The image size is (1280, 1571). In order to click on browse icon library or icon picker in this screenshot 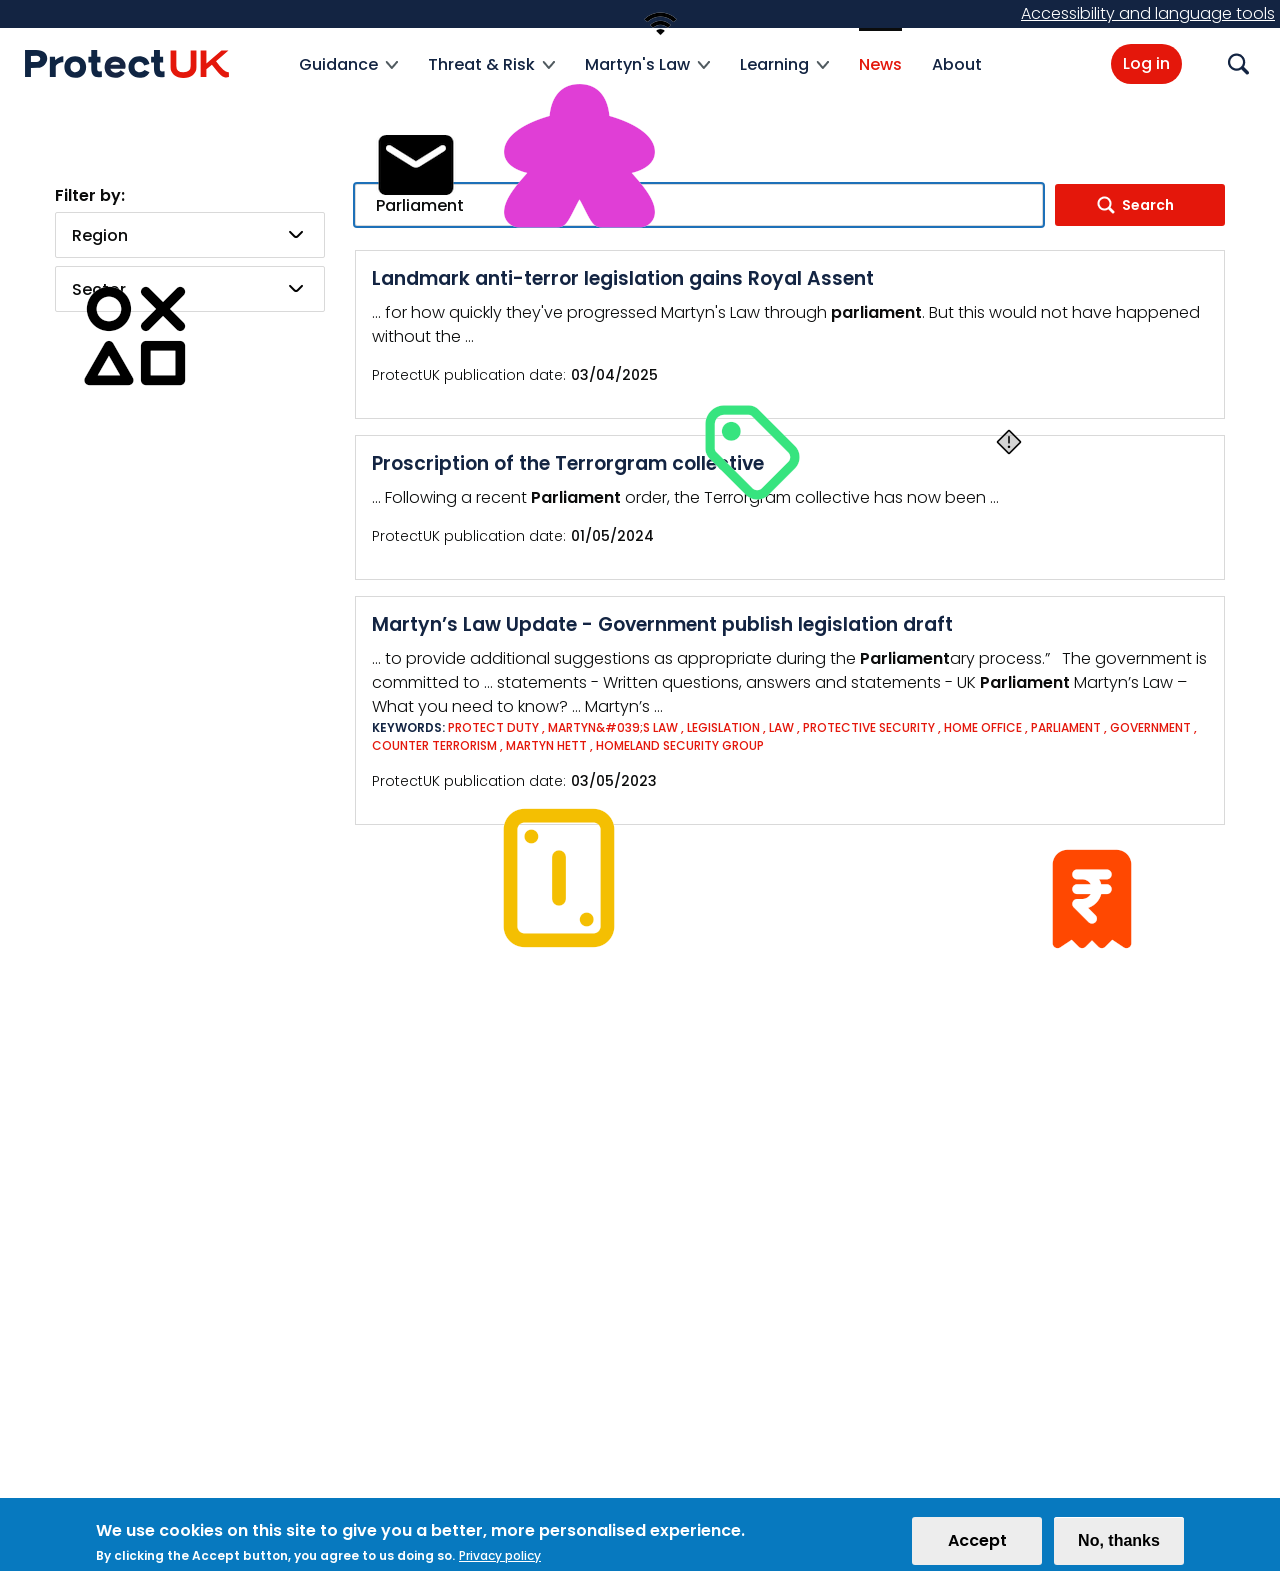, I will do `click(136, 336)`.